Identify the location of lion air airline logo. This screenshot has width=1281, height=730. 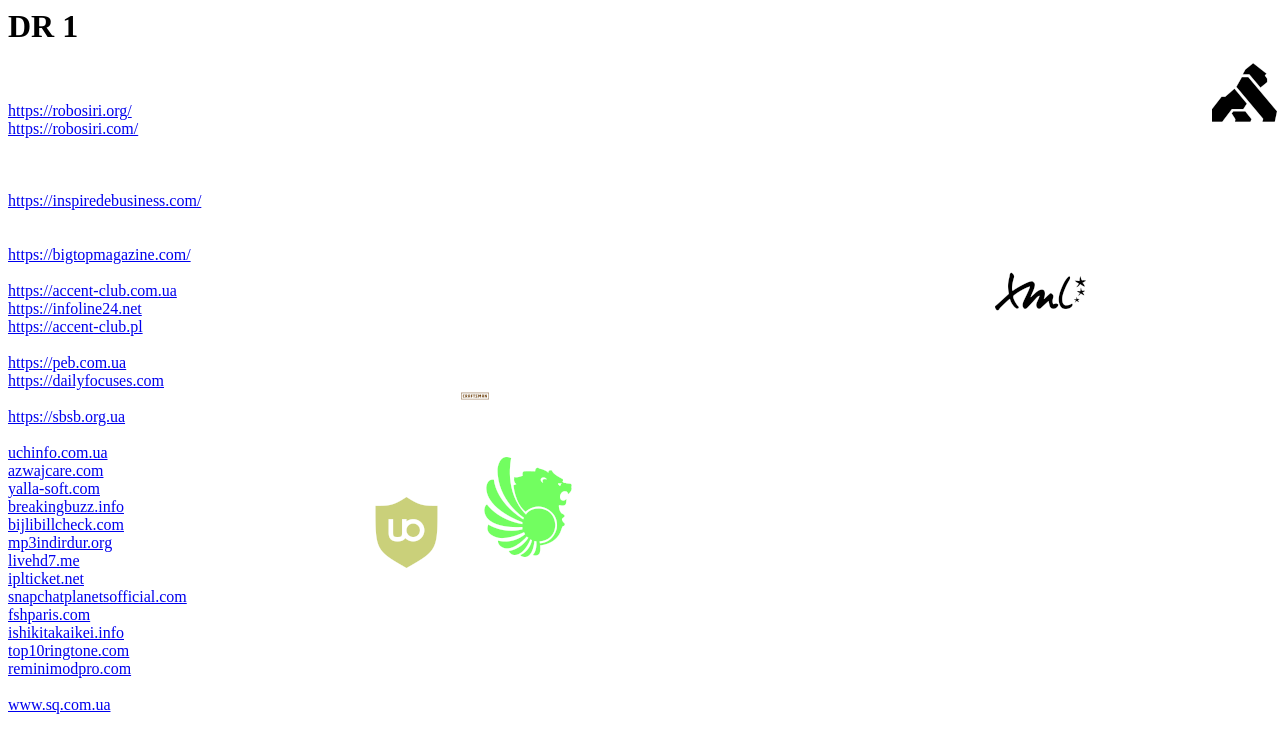
(528, 507).